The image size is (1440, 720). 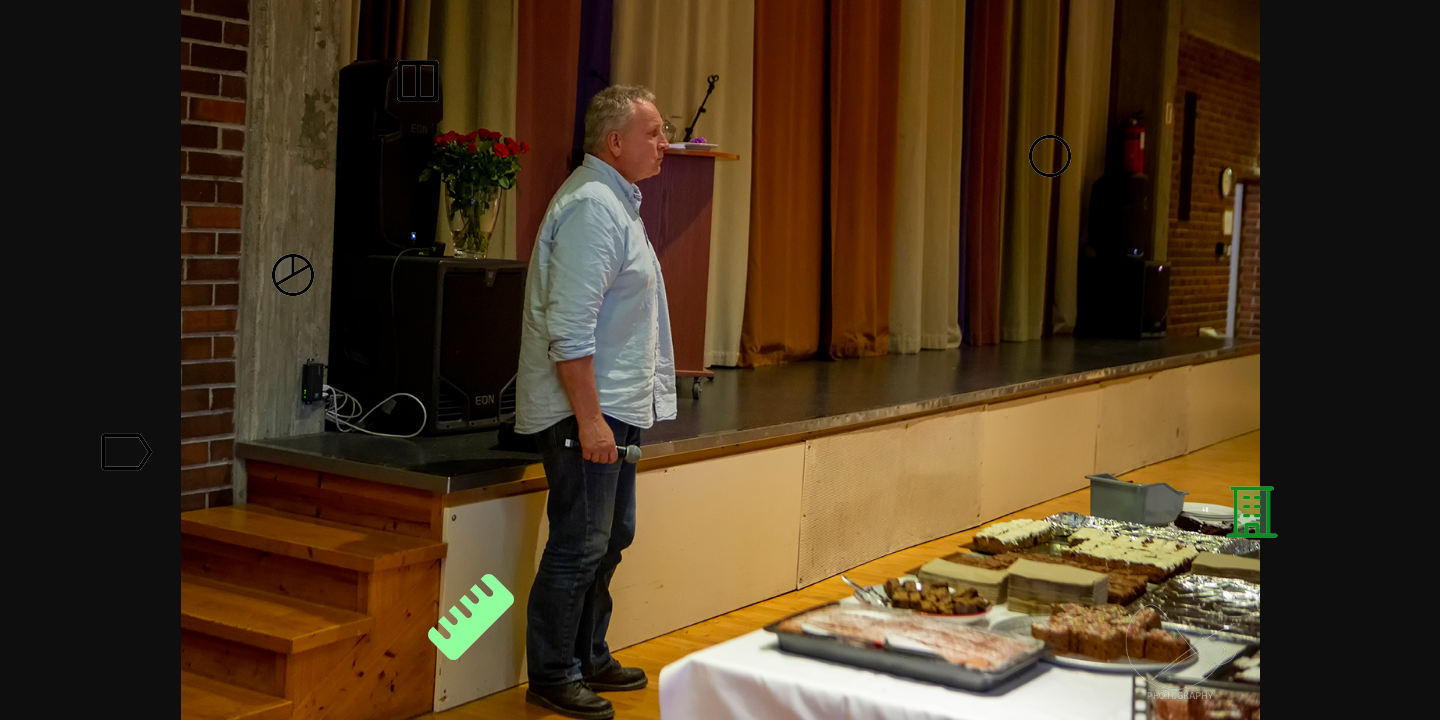 What do you see at coordinates (471, 617) in the screenshot?
I see `access measurement tools` at bounding box center [471, 617].